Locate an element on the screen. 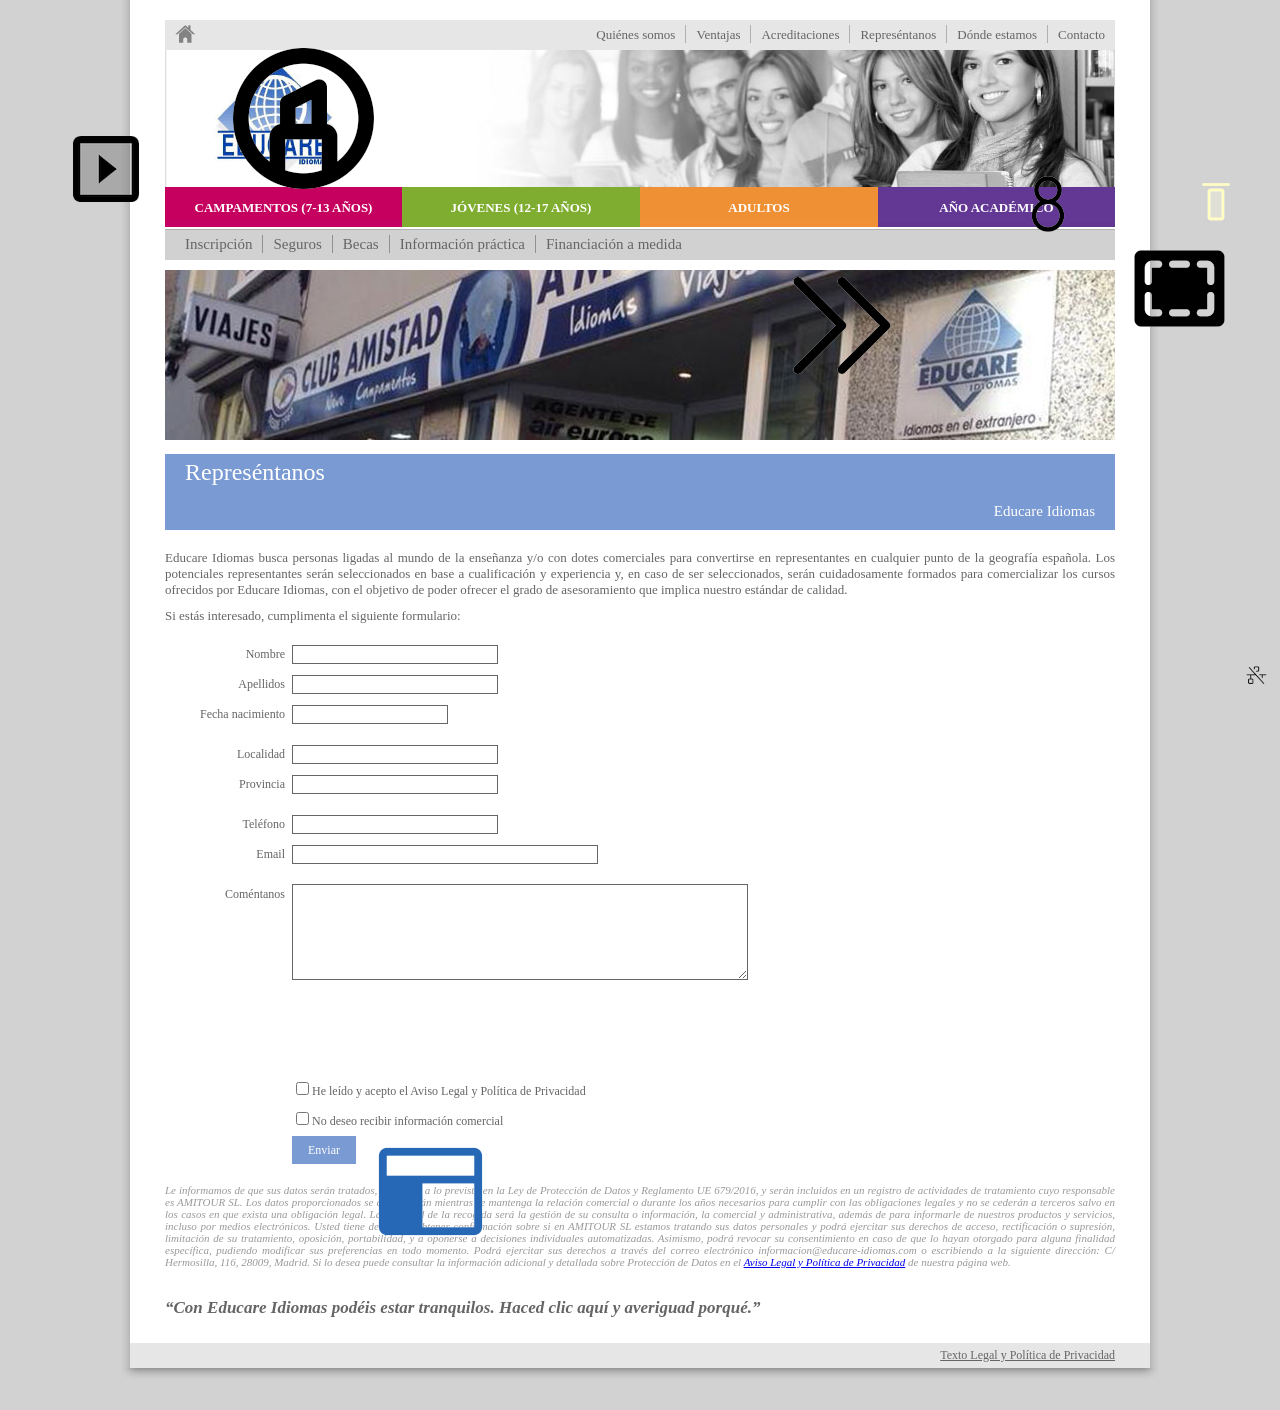  start a slideshow presentation is located at coordinates (106, 169).